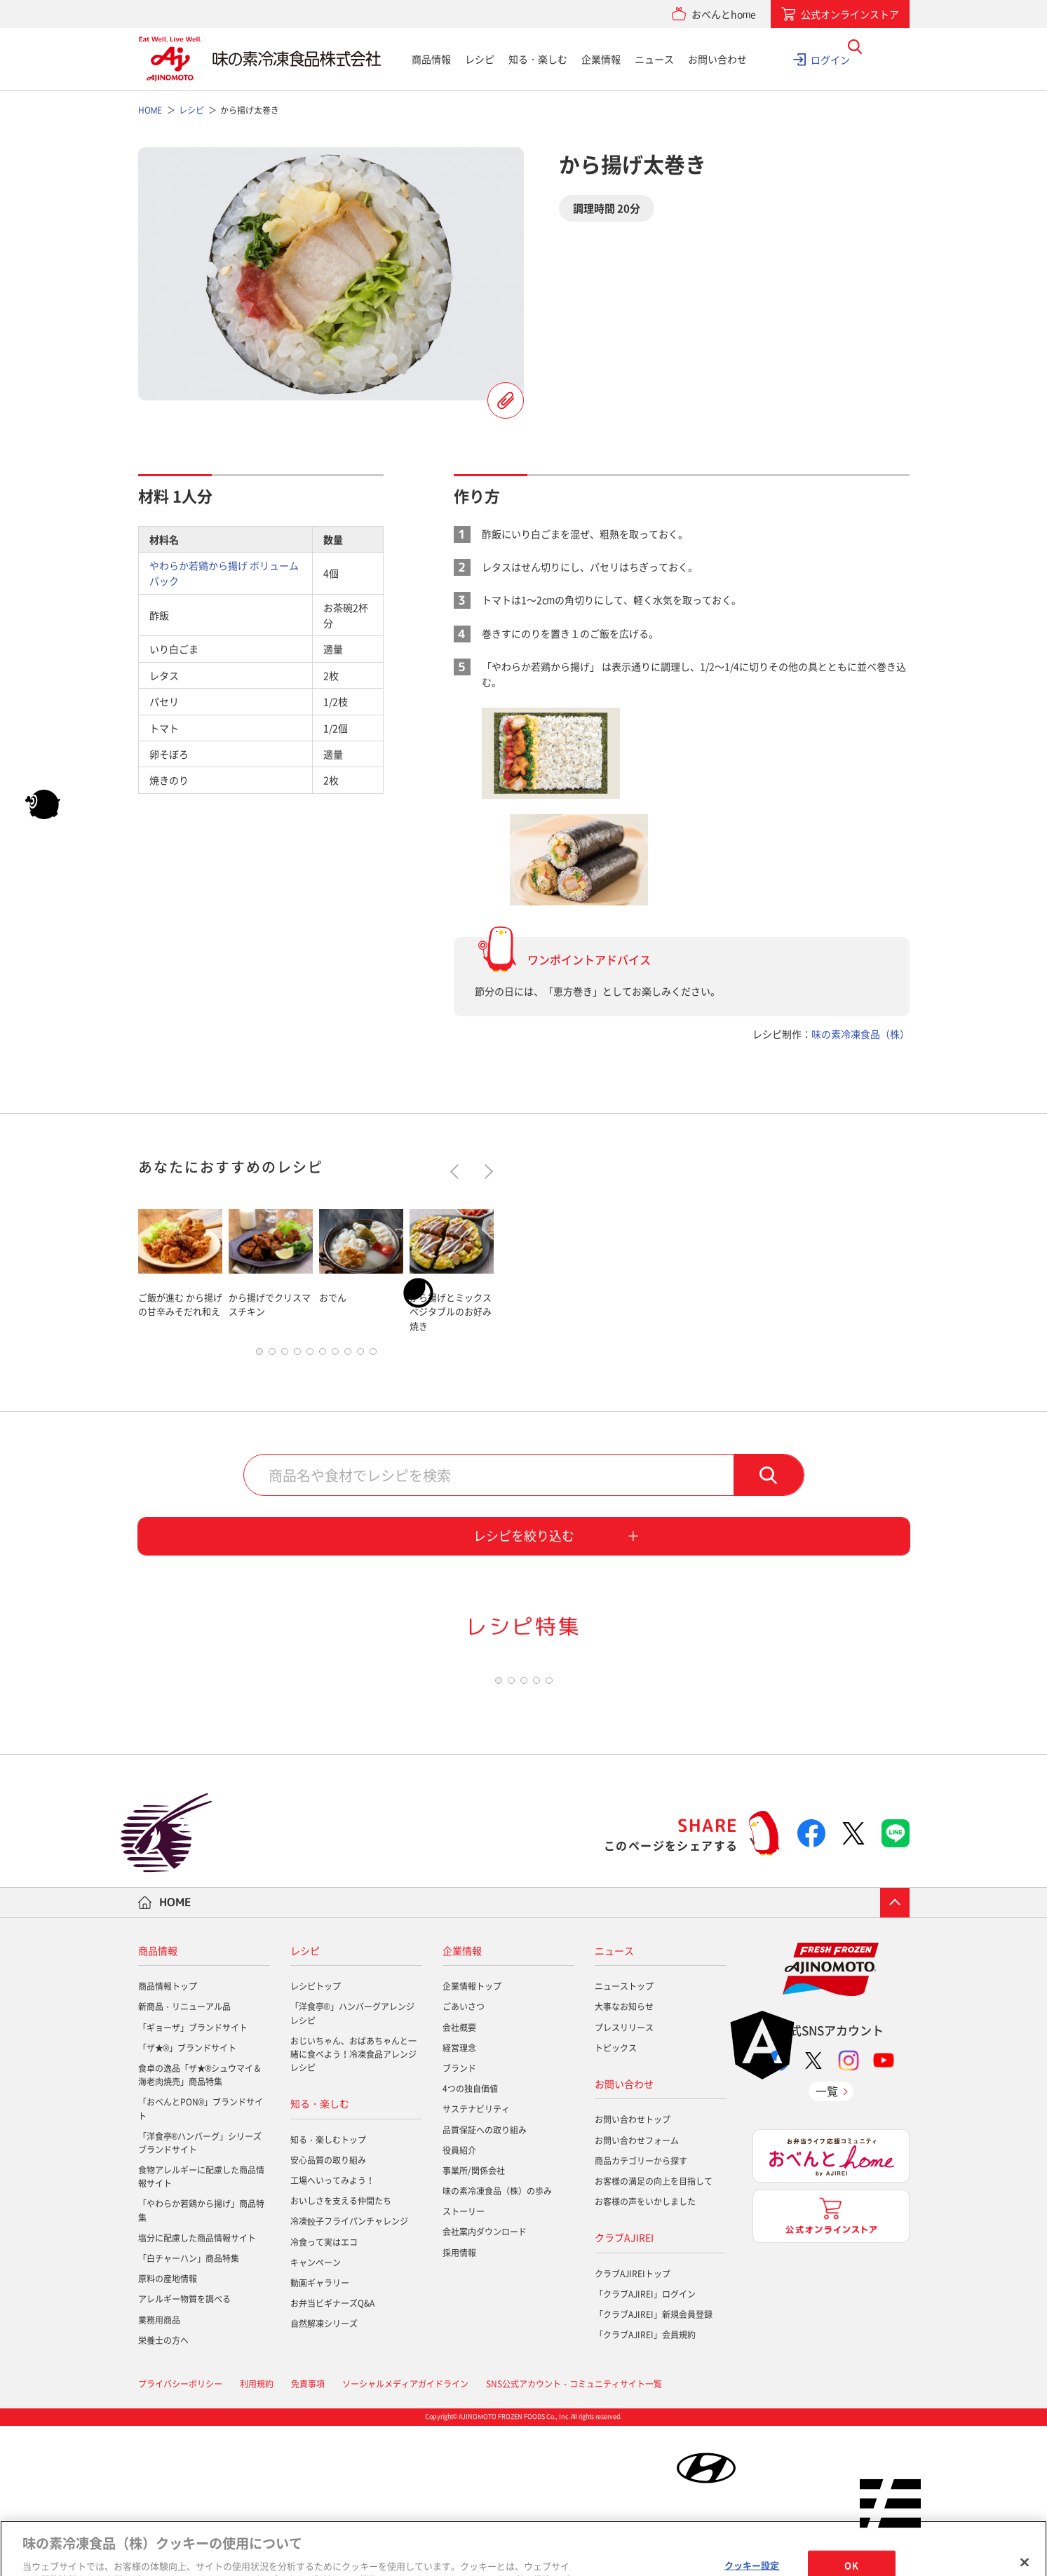 The height and width of the screenshot is (2576, 1047). Describe the element at coordinates (166, 1833) in the screenshot. I see `qatar airways logo` at that location.